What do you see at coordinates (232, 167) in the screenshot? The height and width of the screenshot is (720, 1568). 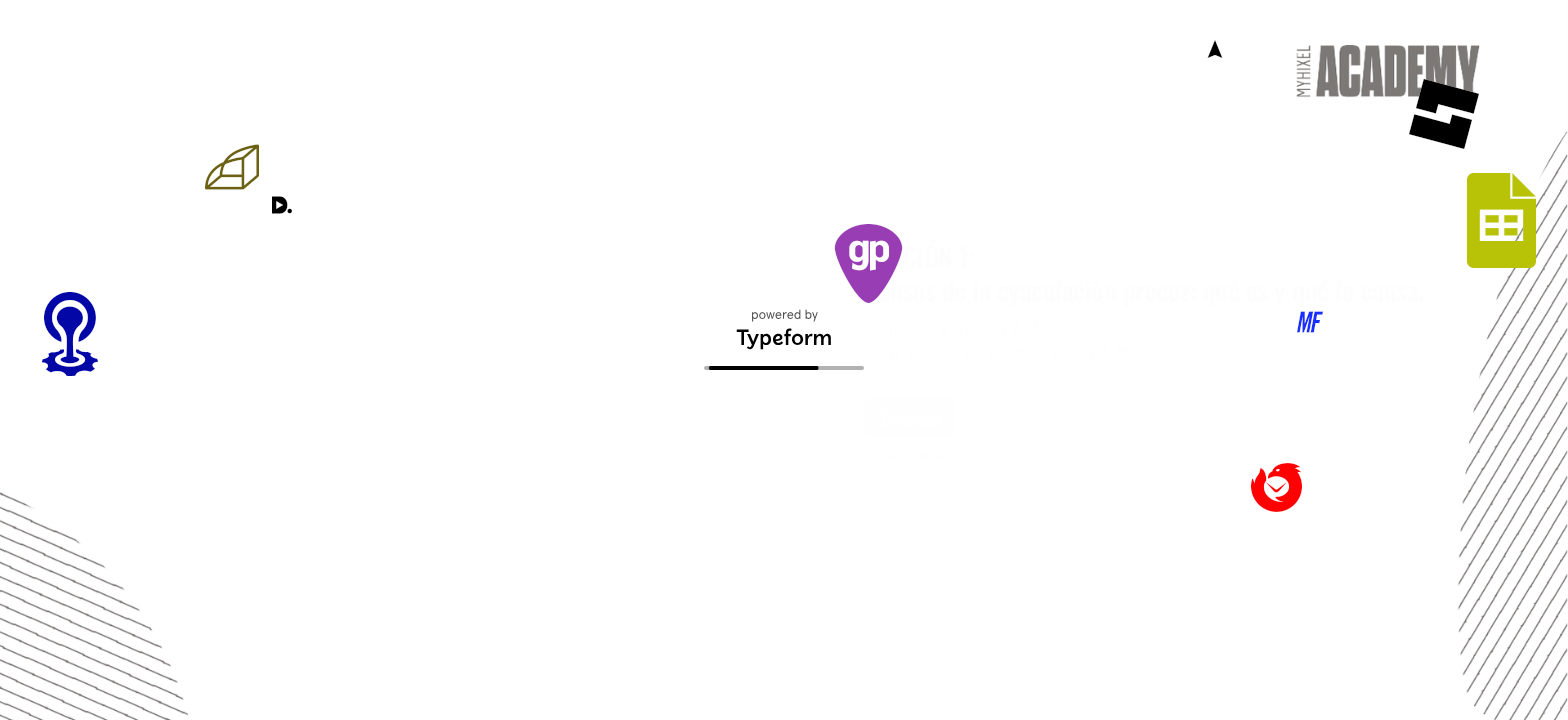 I see `rollbar error monitoring service logo` at bounding box center [232, 167].